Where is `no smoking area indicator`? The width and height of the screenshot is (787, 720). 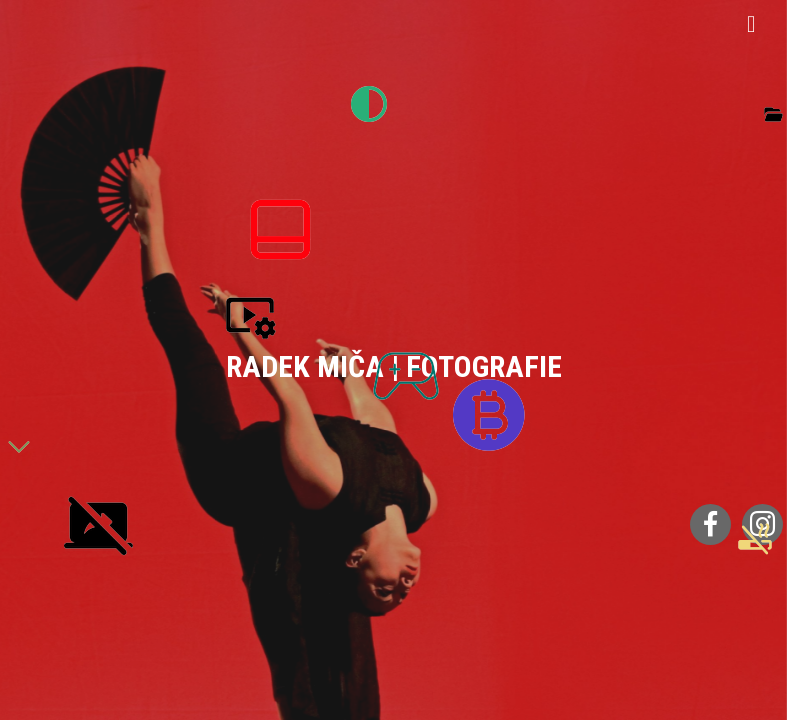 no smoking area indicator is located at coordinates (755, 540).